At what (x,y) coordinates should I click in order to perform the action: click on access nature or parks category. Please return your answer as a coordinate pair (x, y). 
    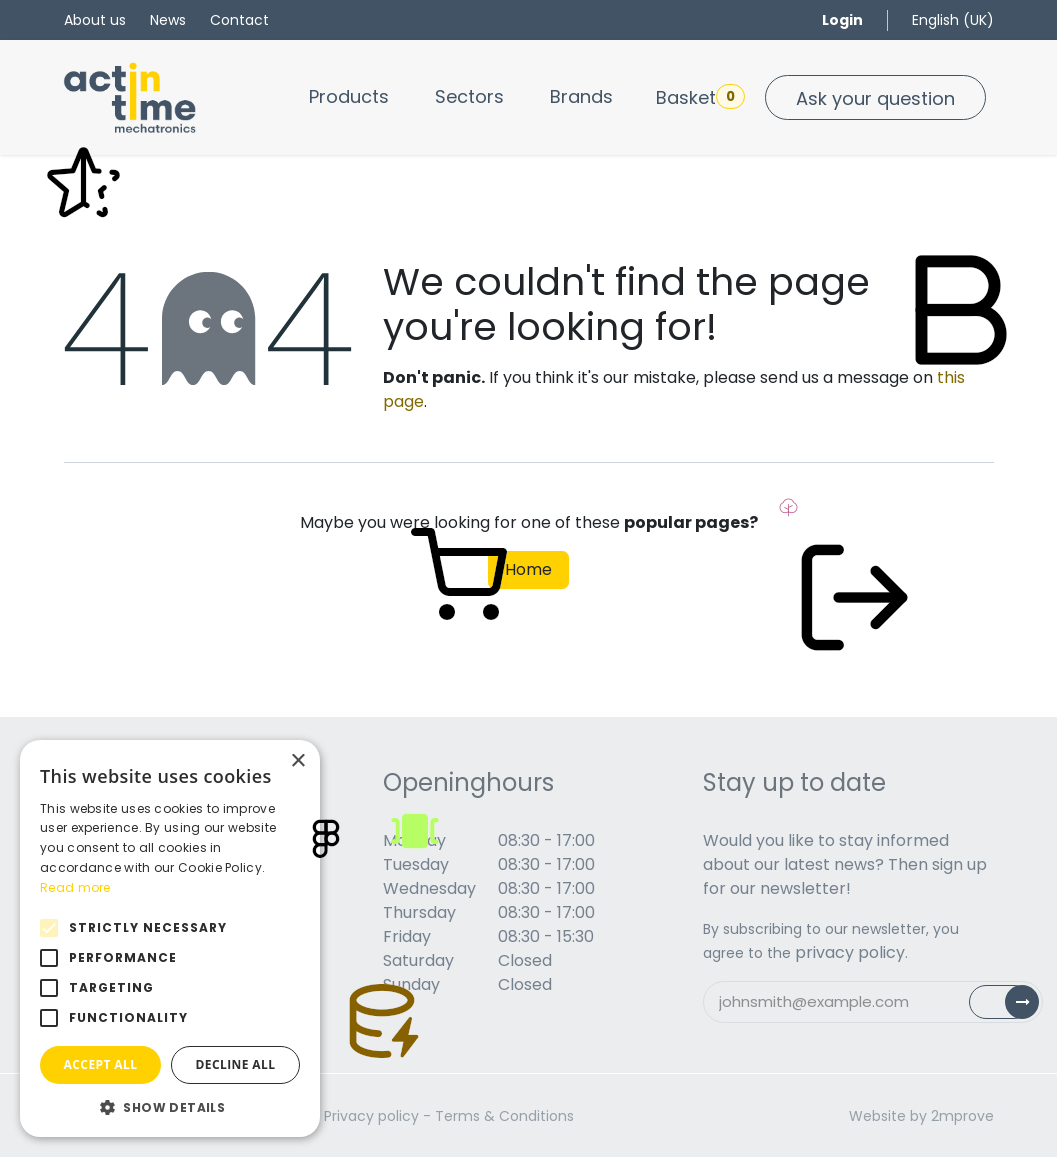
    Looking at the image, I should click on (788, 507).